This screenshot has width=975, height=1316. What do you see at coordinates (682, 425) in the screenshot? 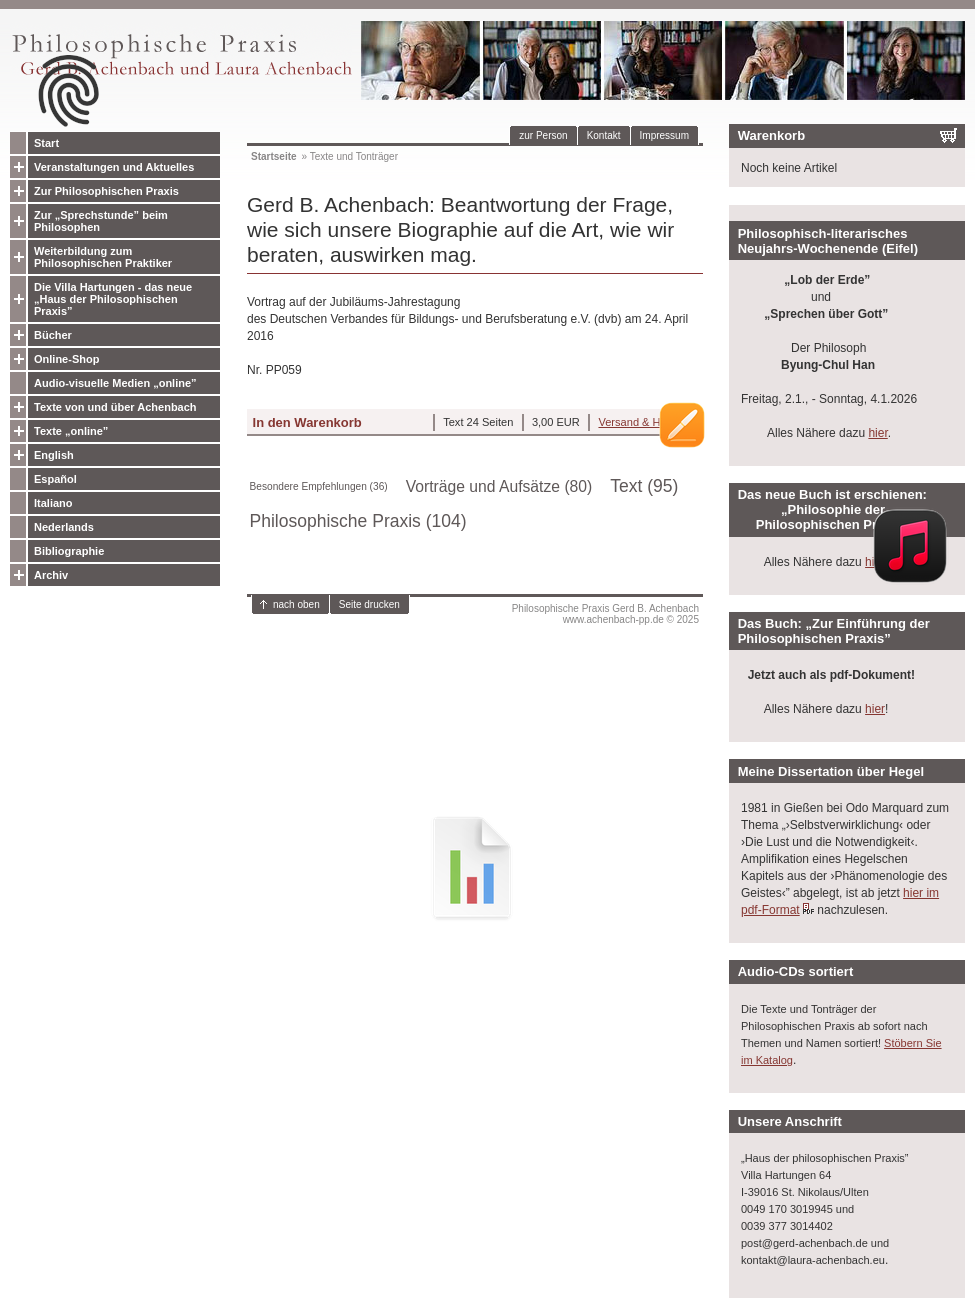
I see `open Pages document editor` at bounding box center [682, 425].